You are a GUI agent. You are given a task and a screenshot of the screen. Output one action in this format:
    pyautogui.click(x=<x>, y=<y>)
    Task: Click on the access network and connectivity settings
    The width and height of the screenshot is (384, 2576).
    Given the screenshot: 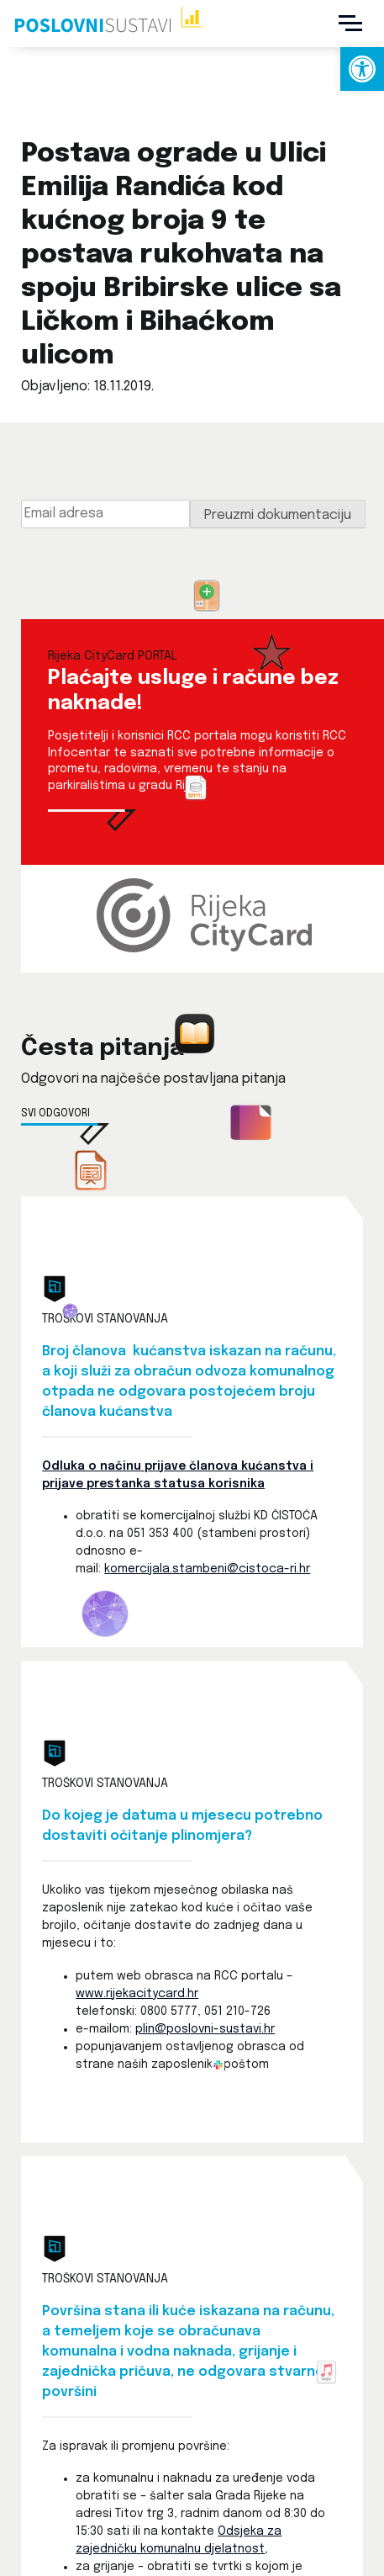 What is the action you would take?
    pyautogui.click(x=105, y=1614)
    